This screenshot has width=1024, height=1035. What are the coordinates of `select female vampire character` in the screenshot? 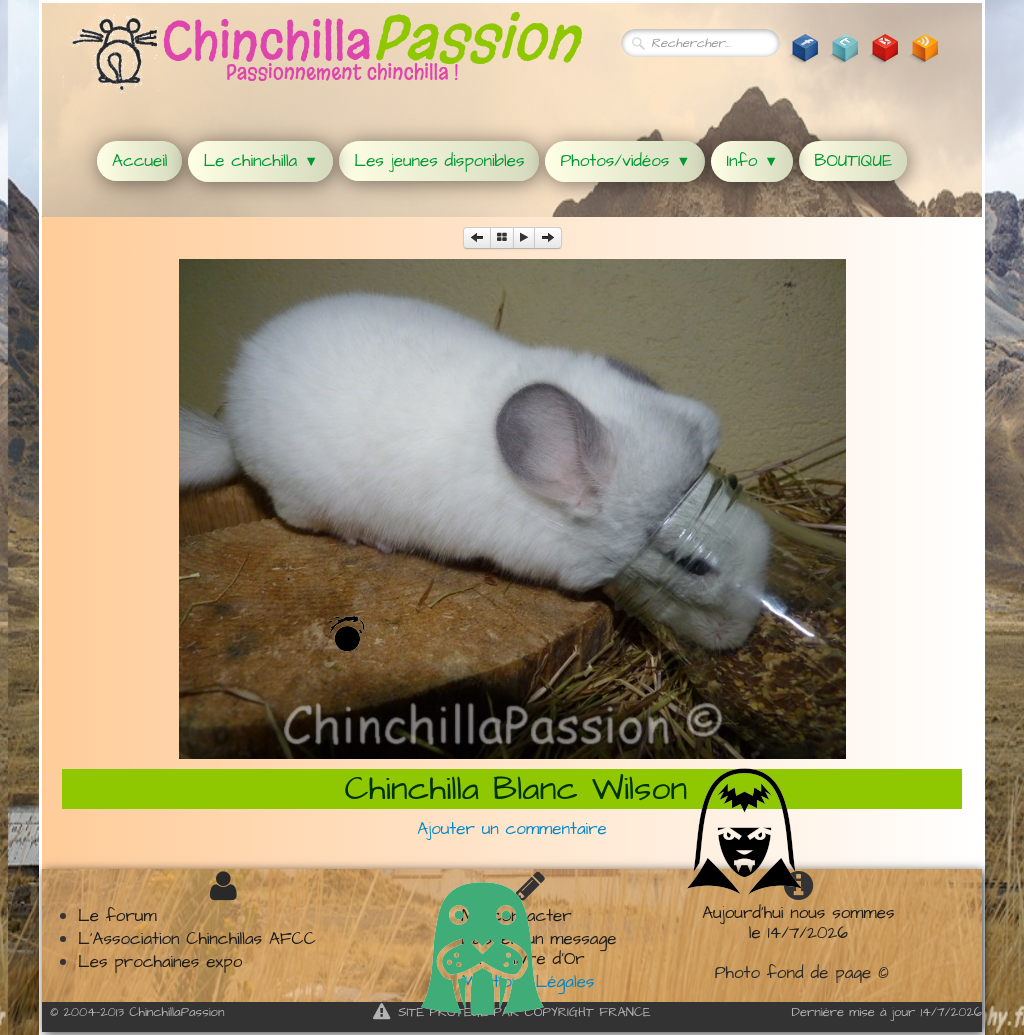 It's located at (744, 831).